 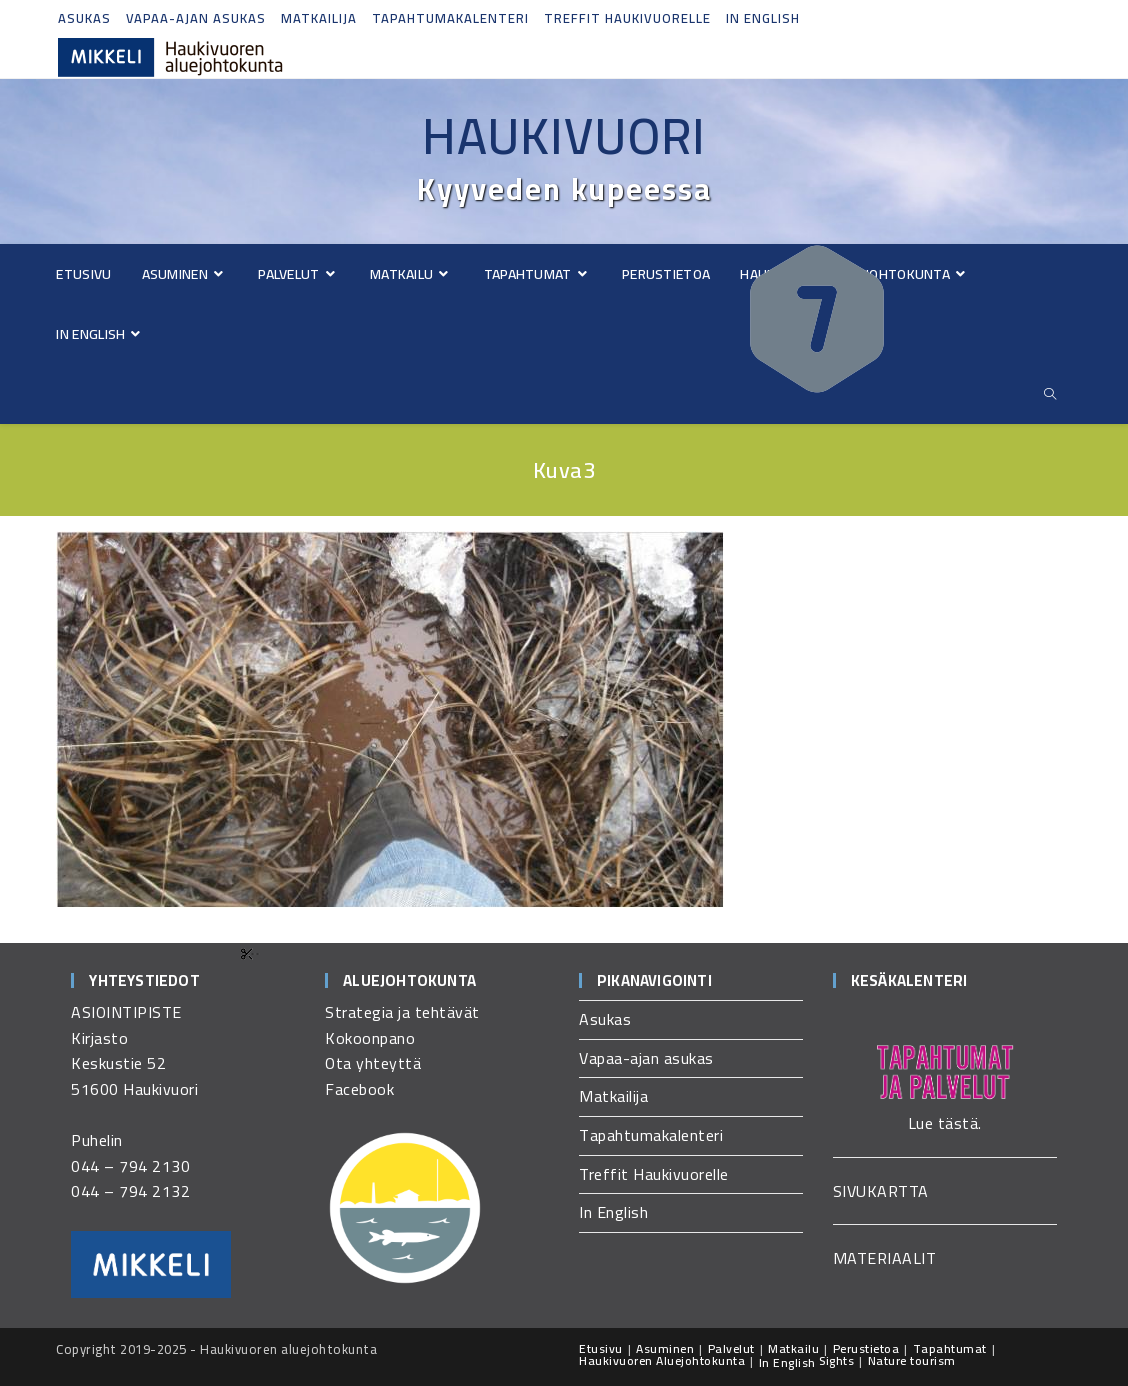 What do you see at coordinates (817, 319) in the screenshot?
I see `indicates step 7 in a multi-step process` at bounding box center [817, 319].